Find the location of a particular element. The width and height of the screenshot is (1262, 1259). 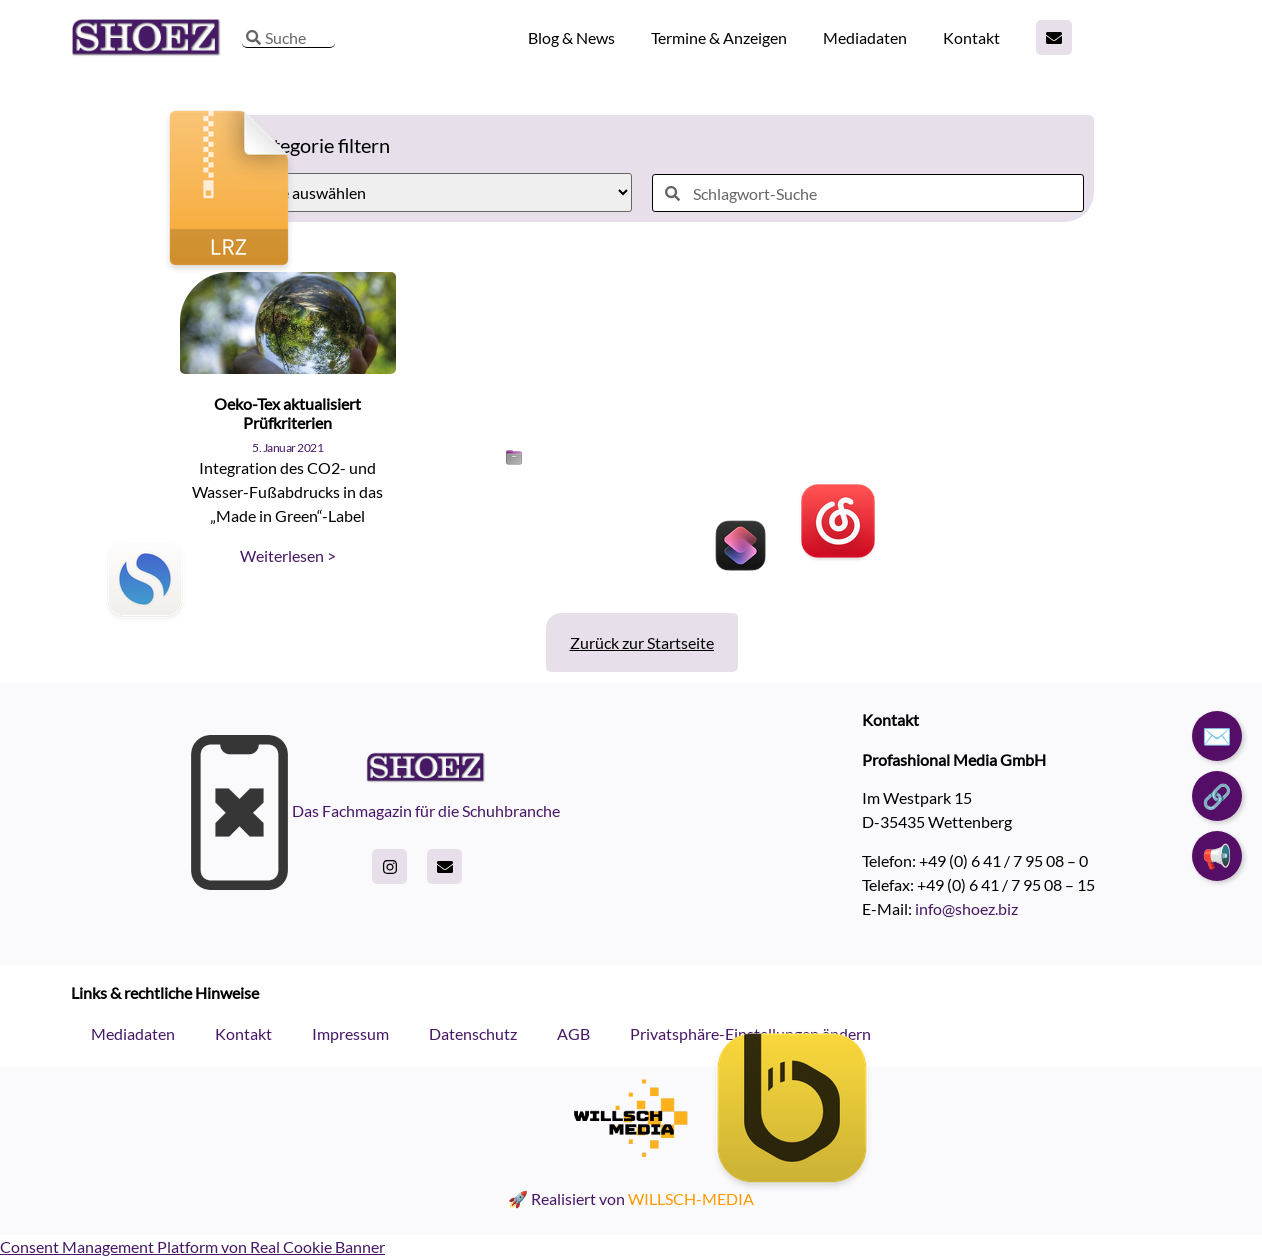

disconnect or unlink a paired device is located at coordinates (239, 812).